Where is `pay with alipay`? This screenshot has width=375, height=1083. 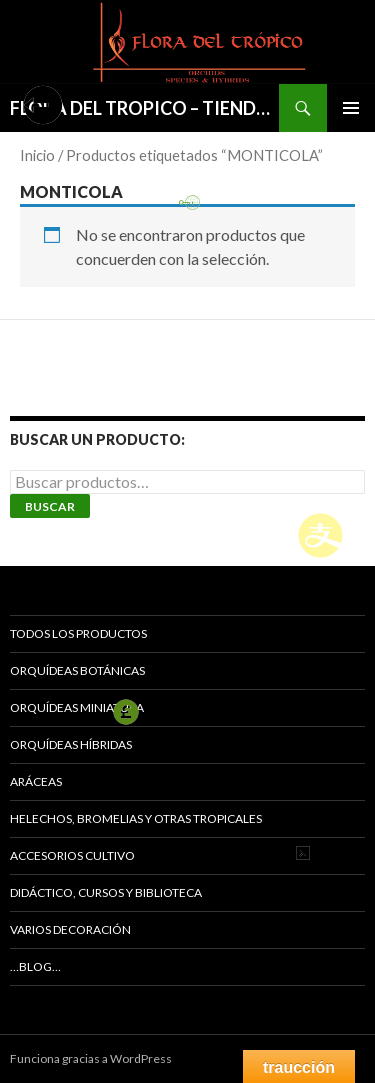
pay with alipay is located at coordinates (320, 535).